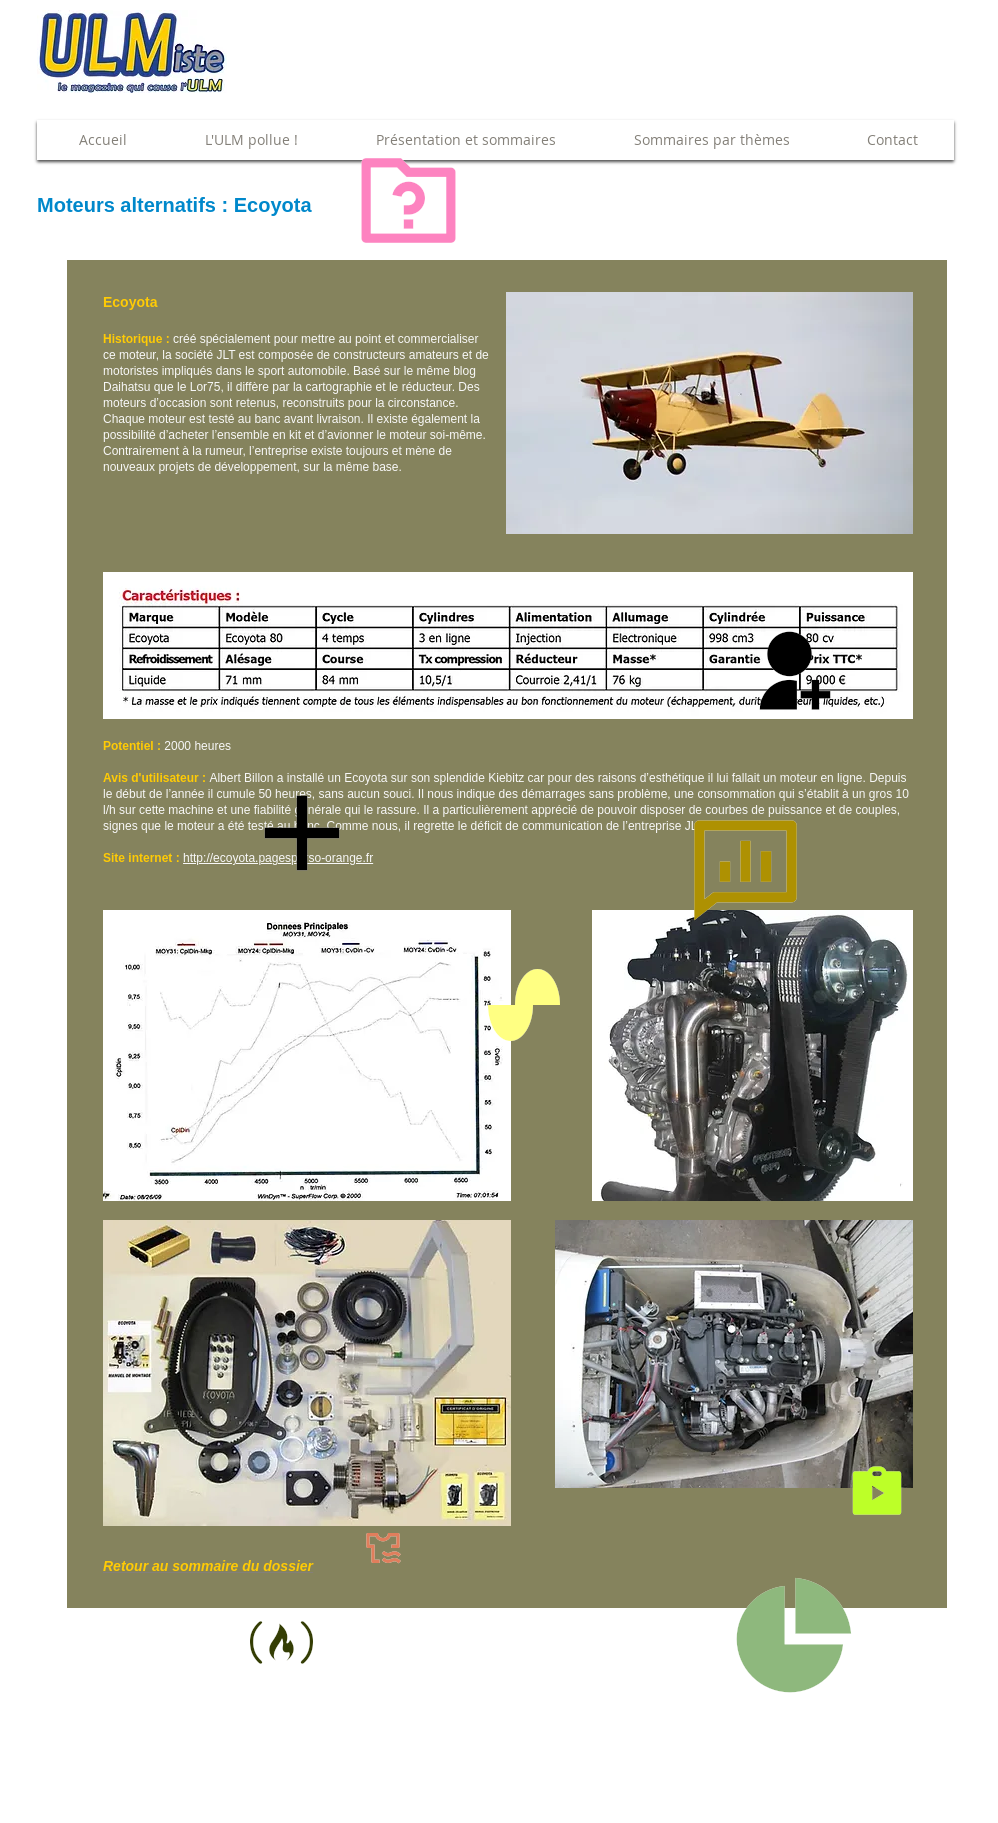 Image resolution: width=998 pixels, height=1823 pixels. Describe the element at coordinates (302, 833) in the screenshot. I see `add a new item` at that location.